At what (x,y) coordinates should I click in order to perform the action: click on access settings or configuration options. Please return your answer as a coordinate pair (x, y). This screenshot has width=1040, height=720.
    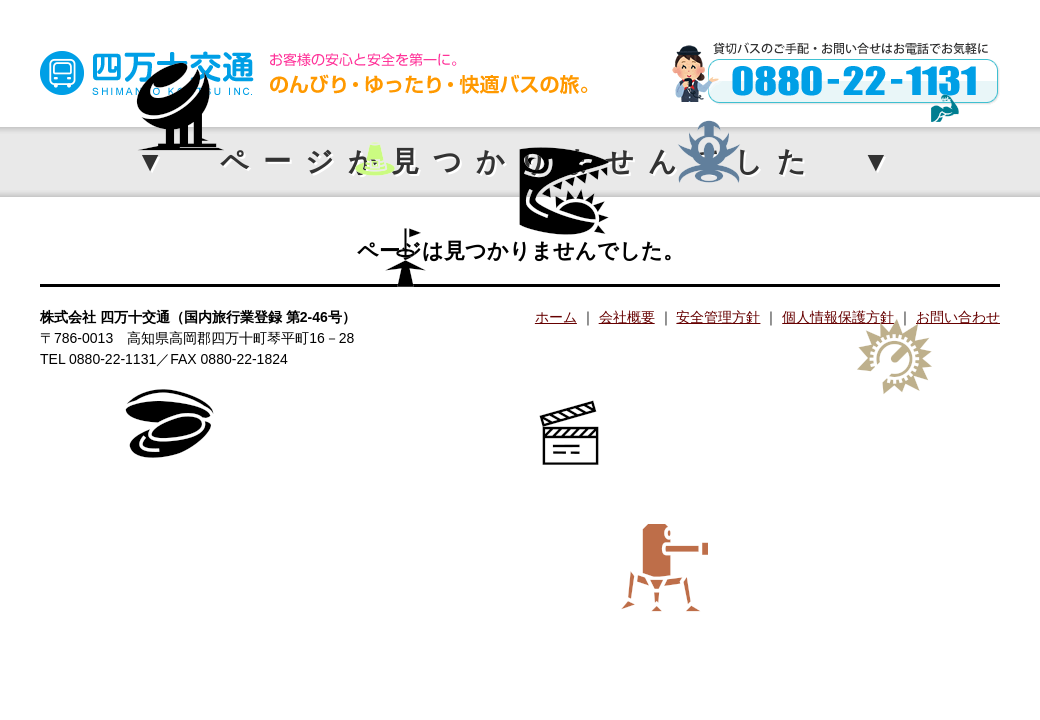
    Looking at the image, I should click on (894, 356).